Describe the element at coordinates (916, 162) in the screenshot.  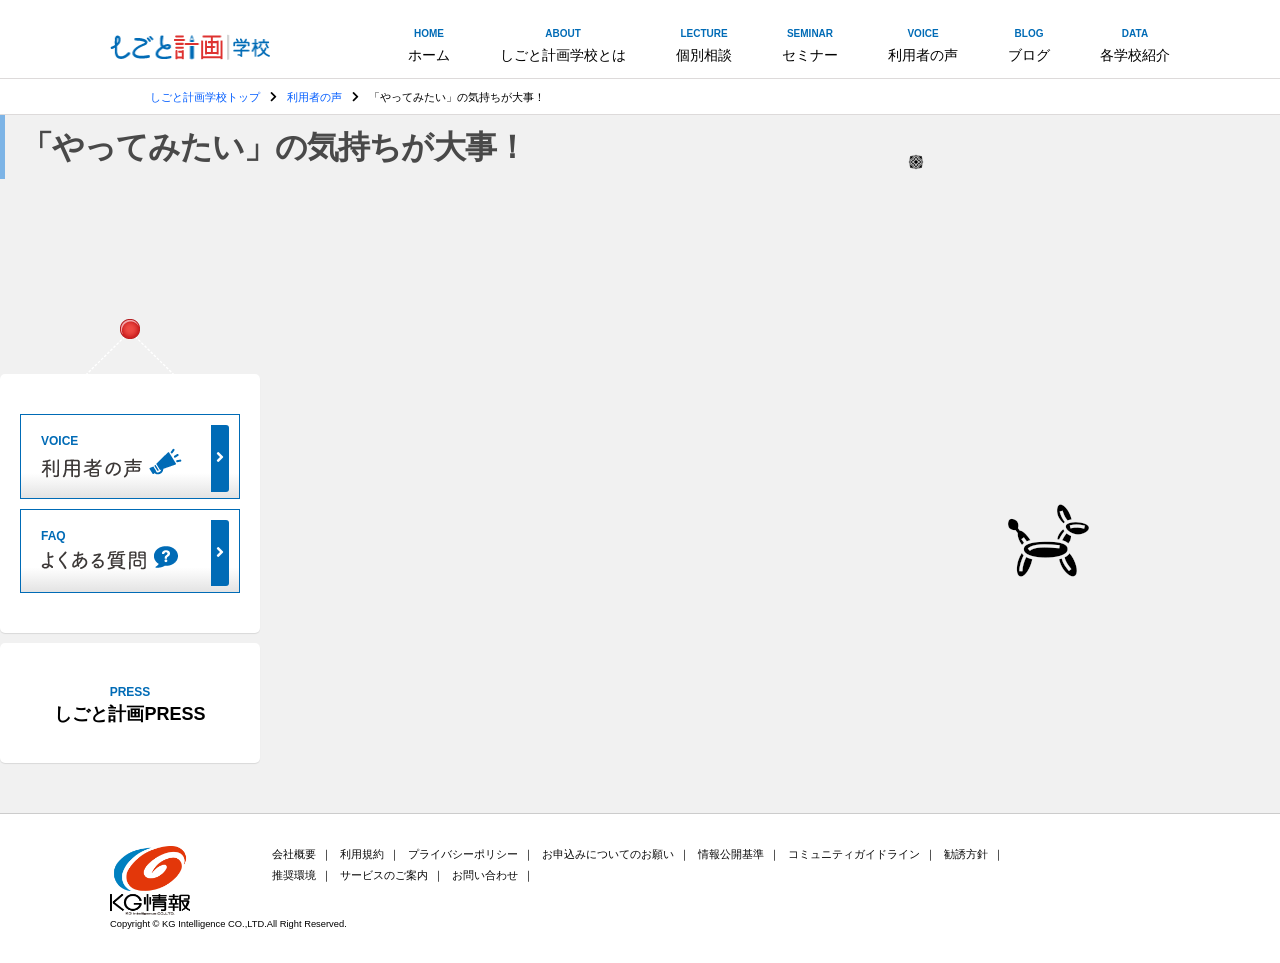
I see `decorative geometric pattern or badge element` at that location.